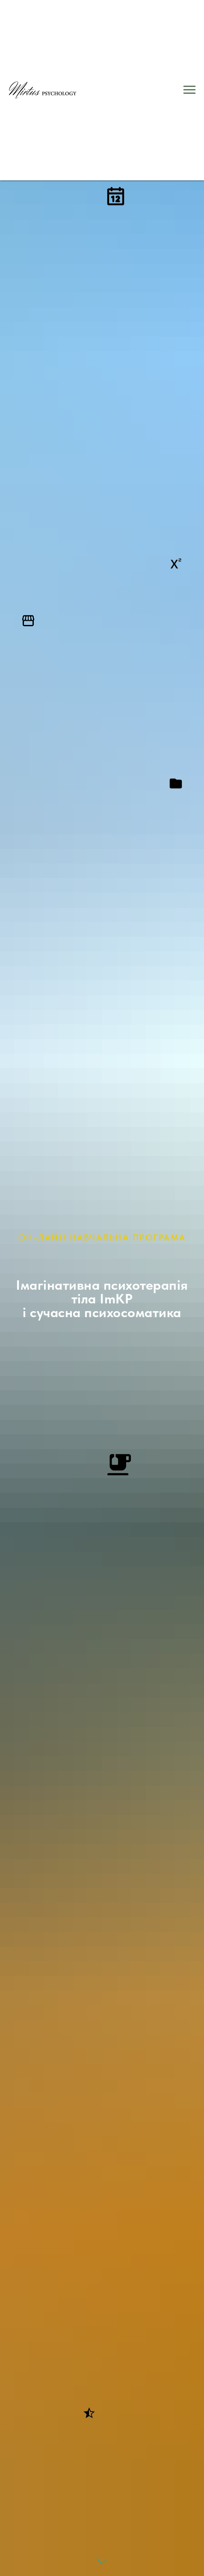 The height and width of the screenshot is (2576, 204). Describe the element at coordinates (89, 2413) in the screenshot. I see `indicates a partial or half-star rating` at that location.